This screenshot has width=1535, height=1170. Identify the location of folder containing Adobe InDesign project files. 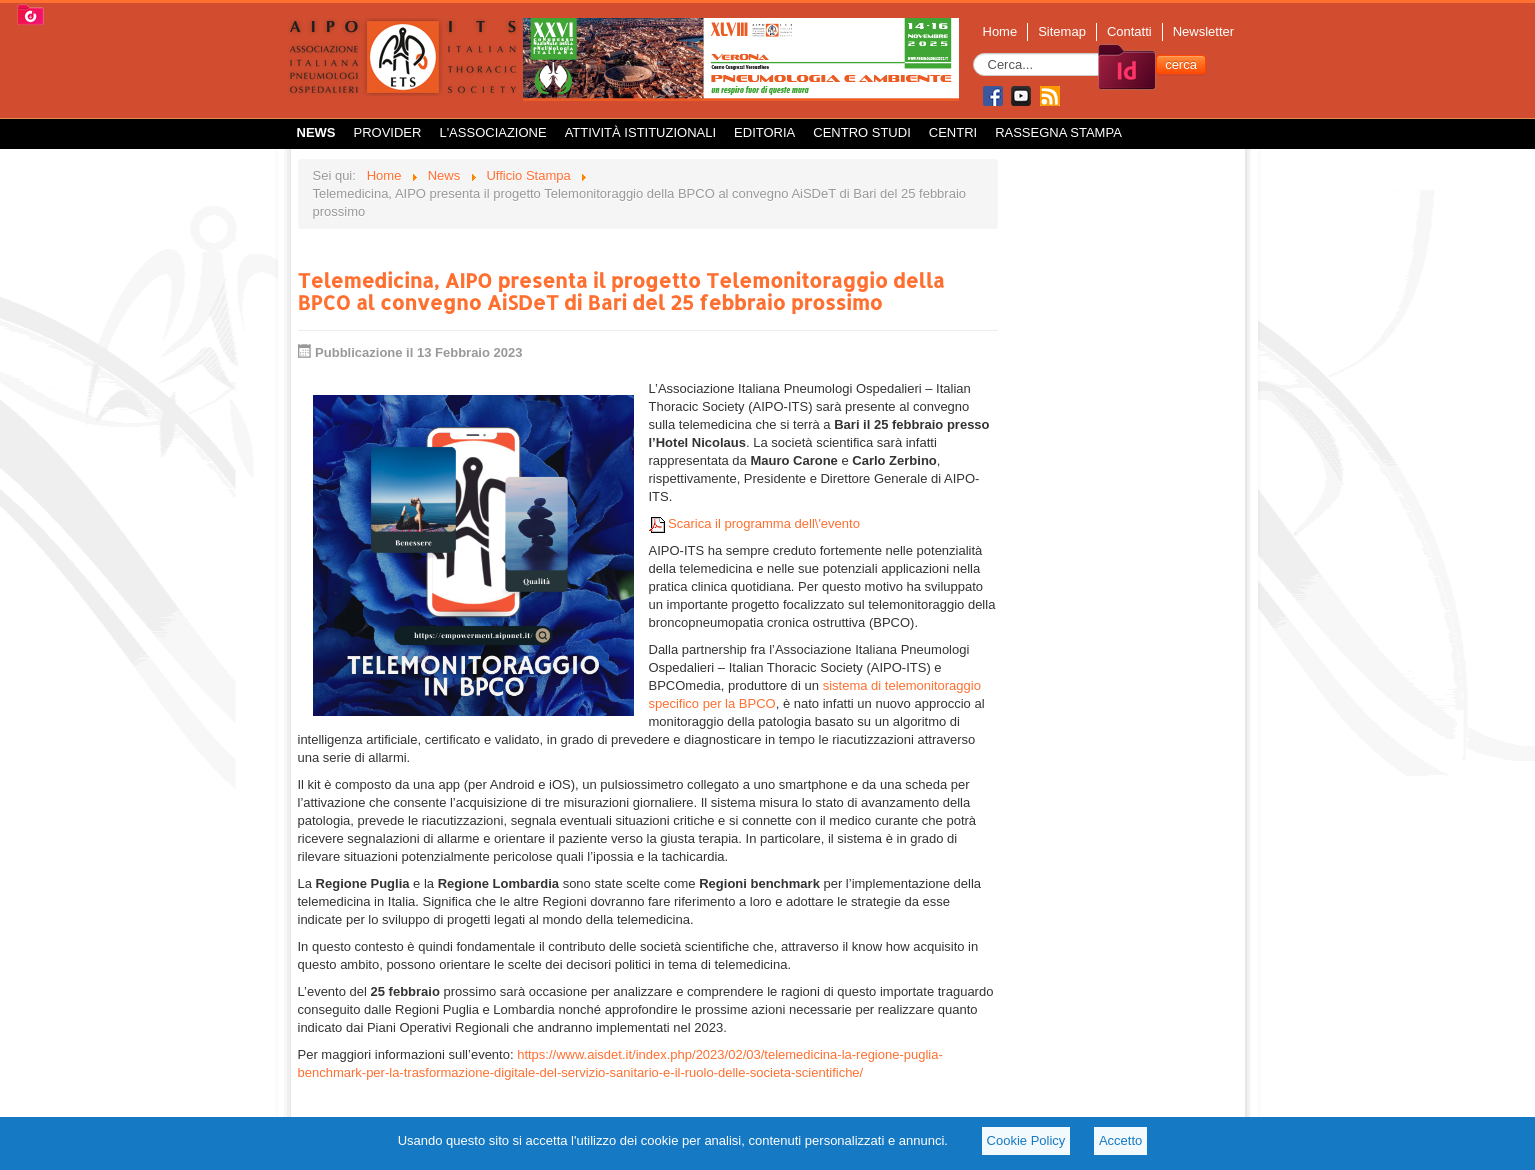
(1126, 68).